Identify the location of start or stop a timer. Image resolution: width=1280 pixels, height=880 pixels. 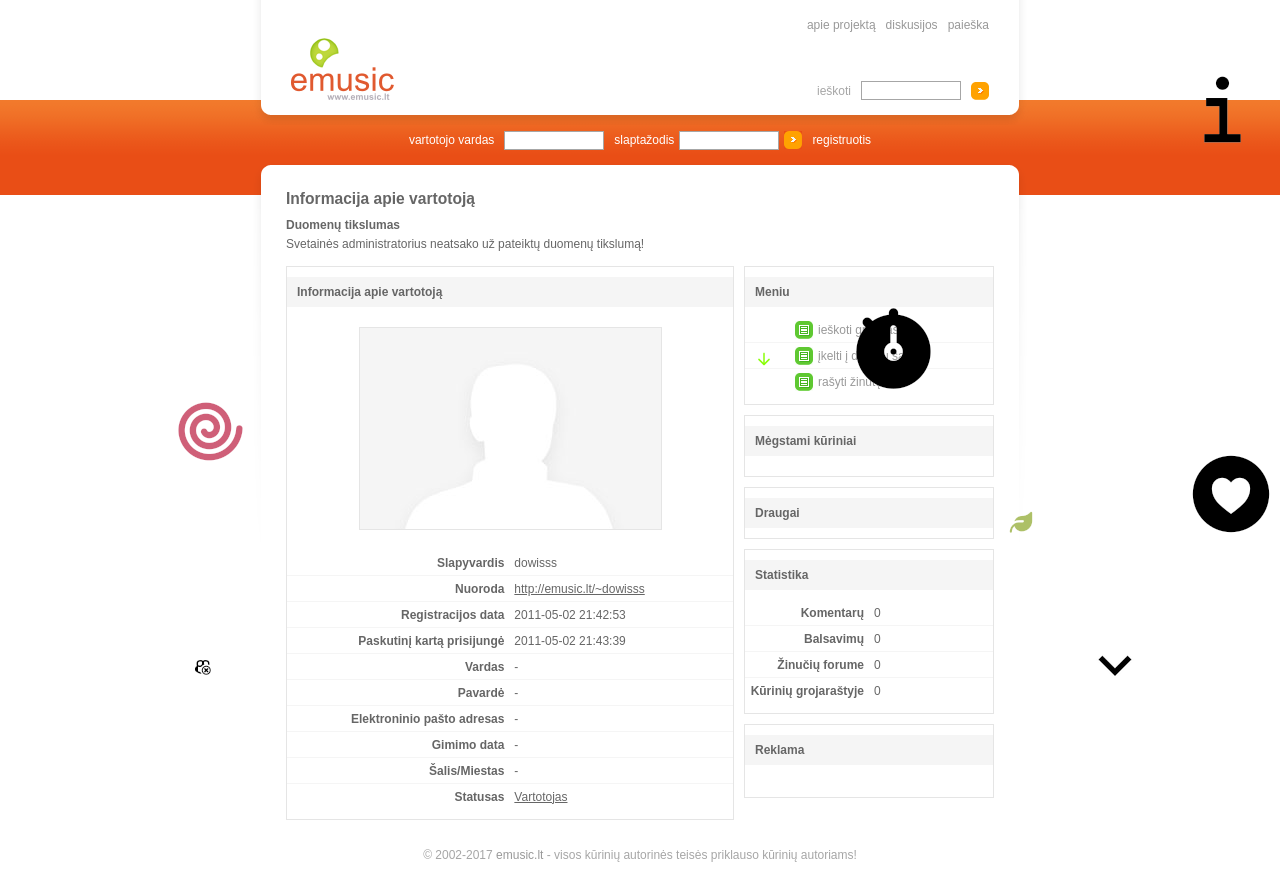
(893, 348).